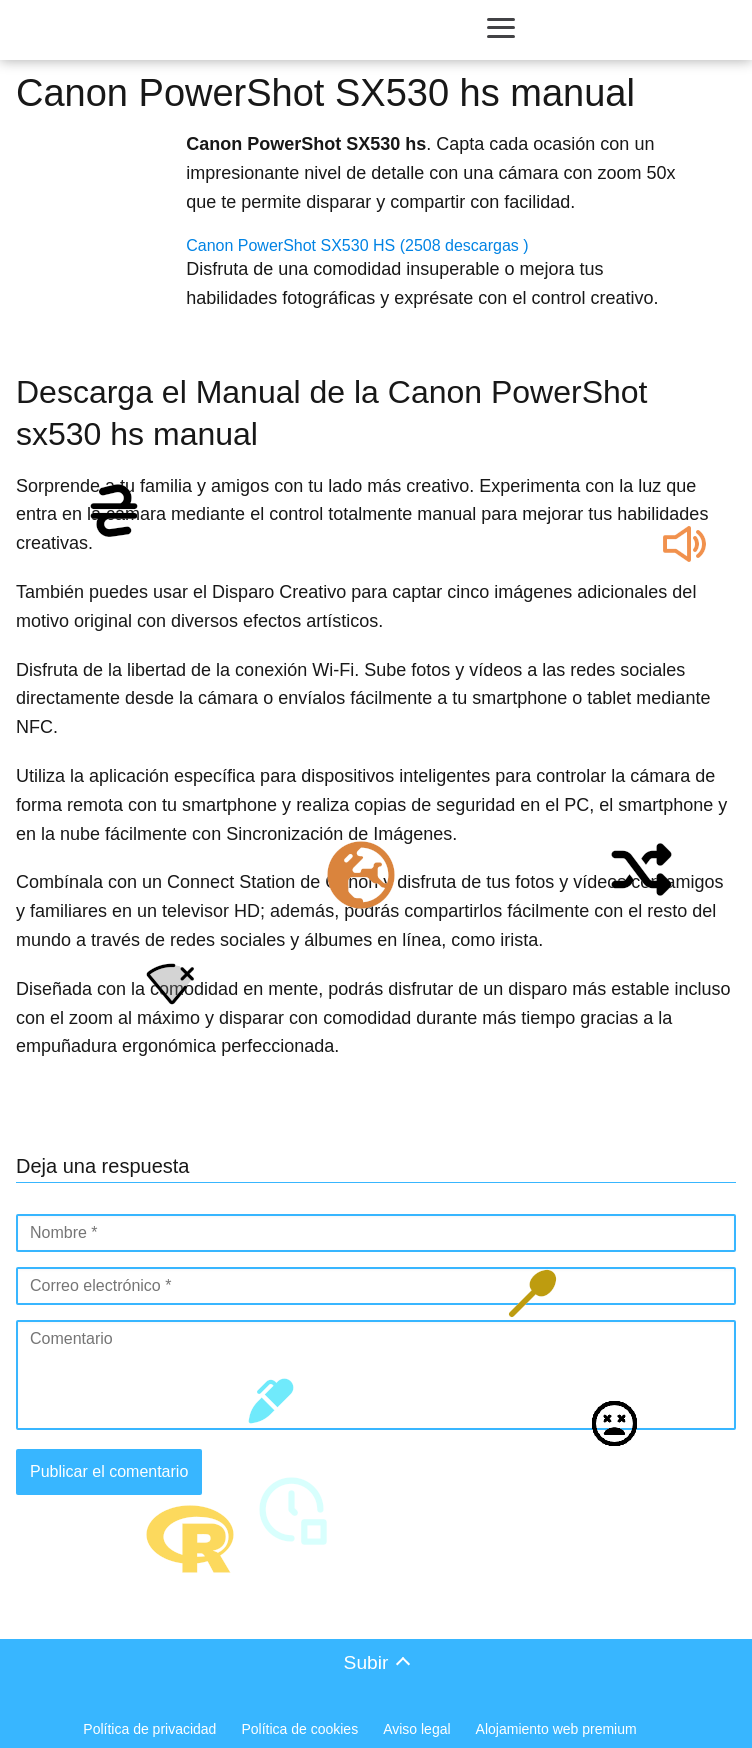 The image size is (752, 1748). I want to click on R programming language logo, so click(190, 1539).